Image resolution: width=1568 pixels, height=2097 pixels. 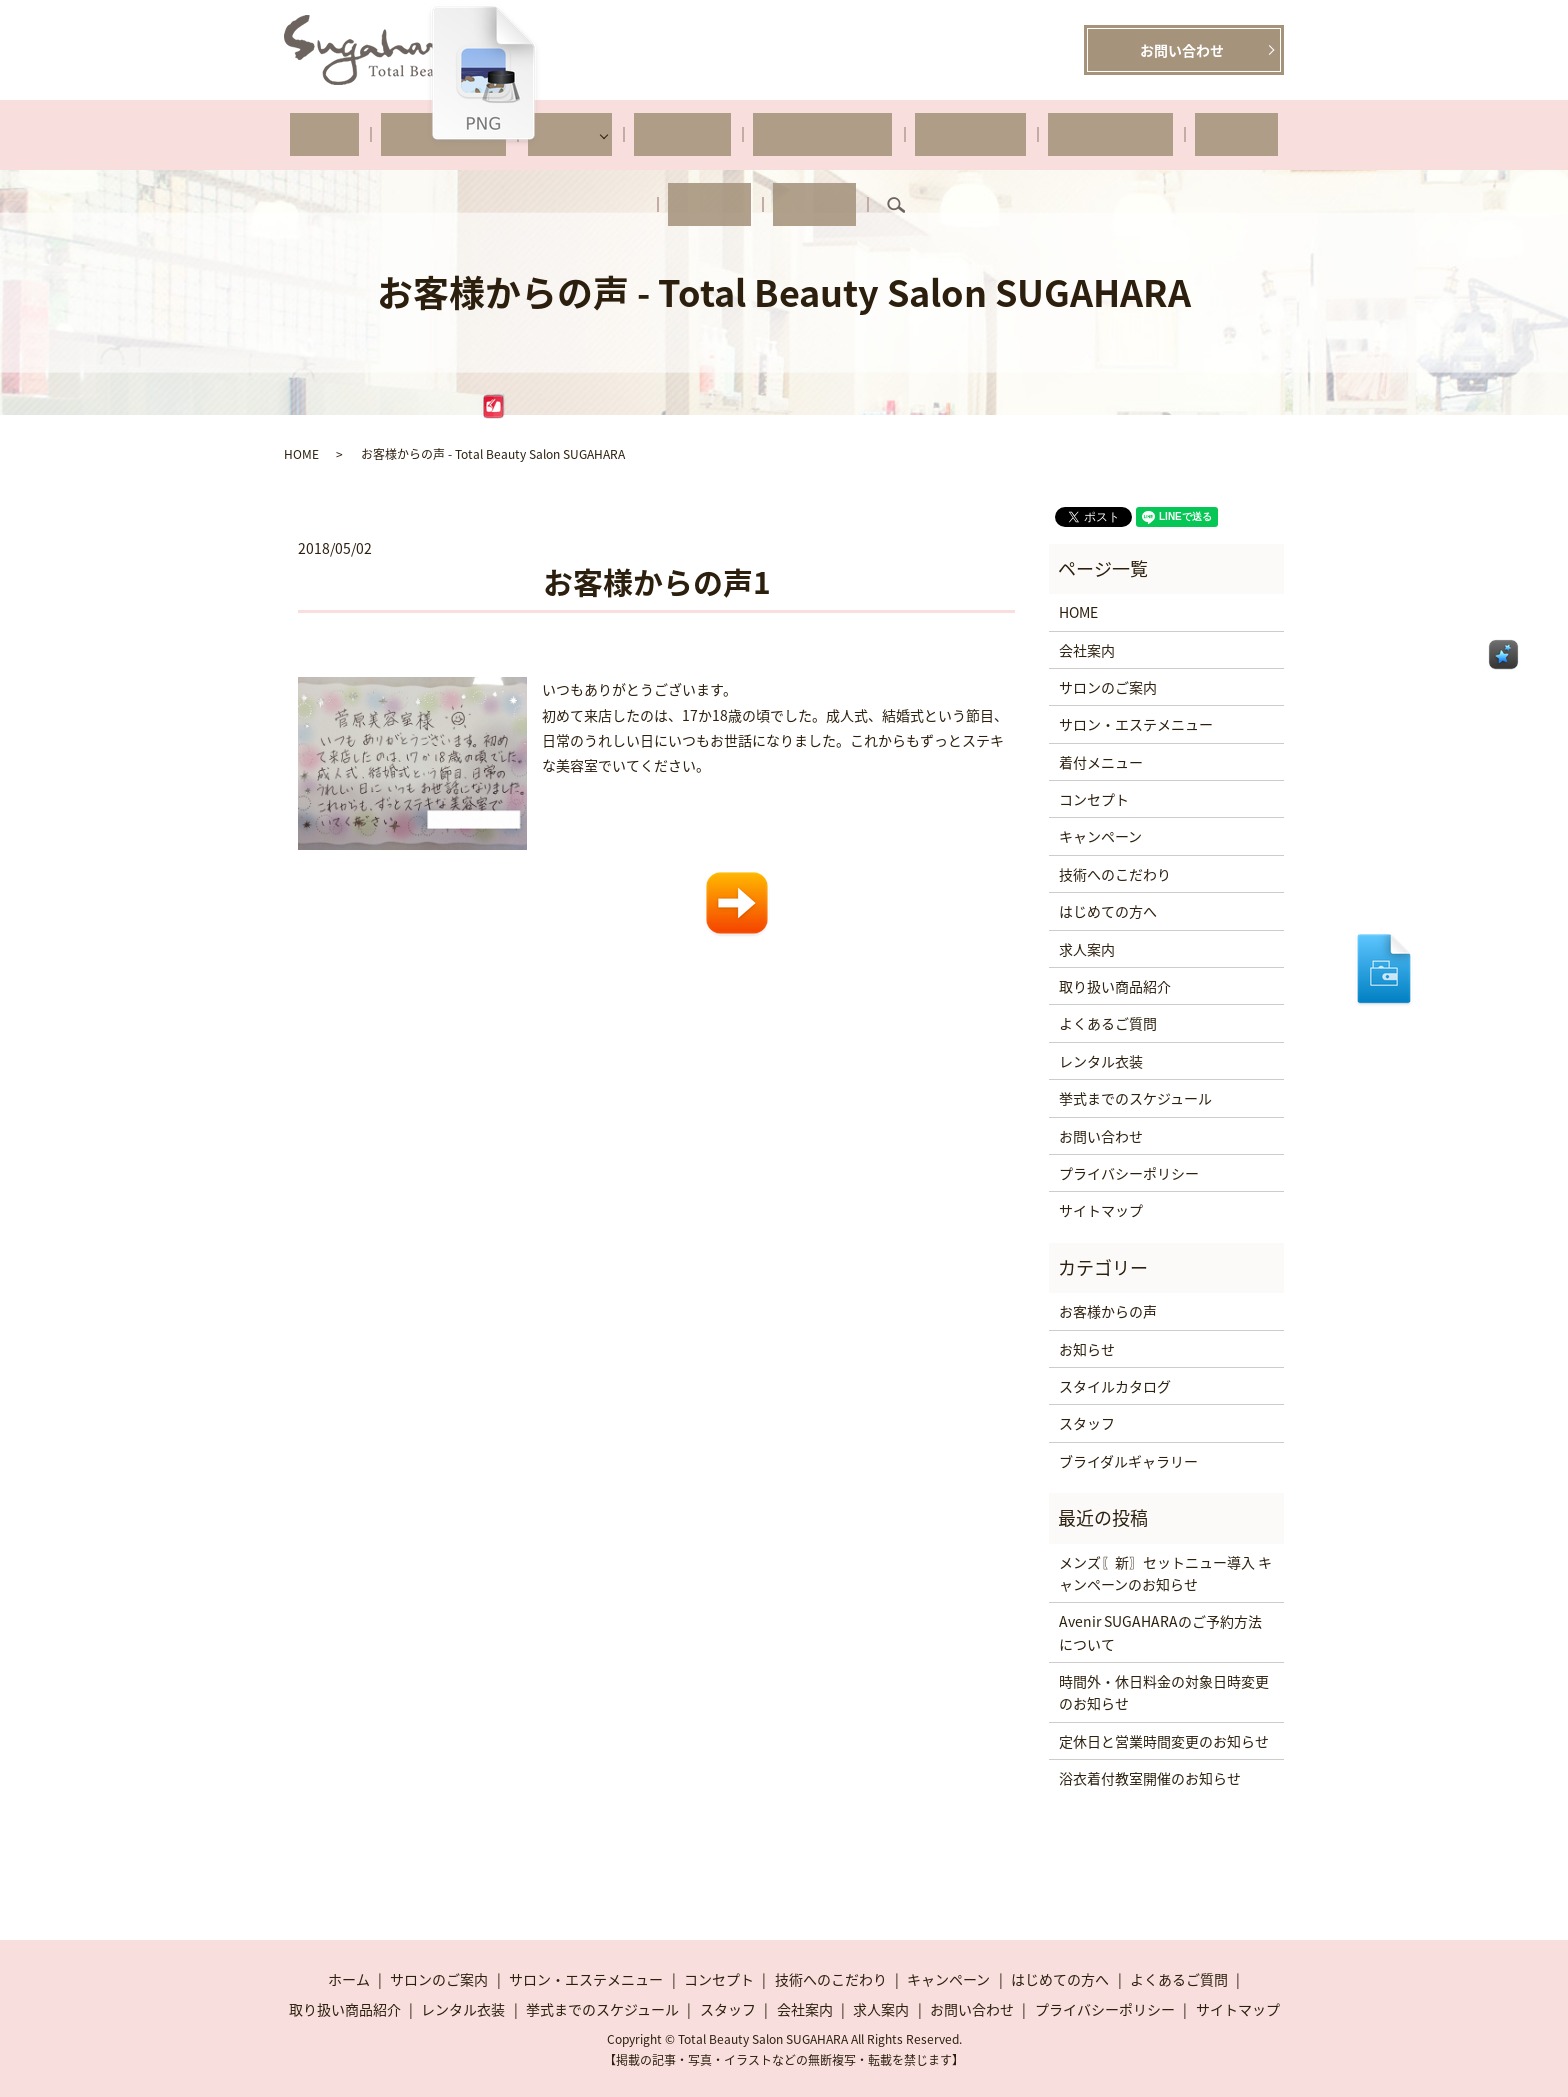 I want to click on a PNG image file, so click(x=483, y=75).